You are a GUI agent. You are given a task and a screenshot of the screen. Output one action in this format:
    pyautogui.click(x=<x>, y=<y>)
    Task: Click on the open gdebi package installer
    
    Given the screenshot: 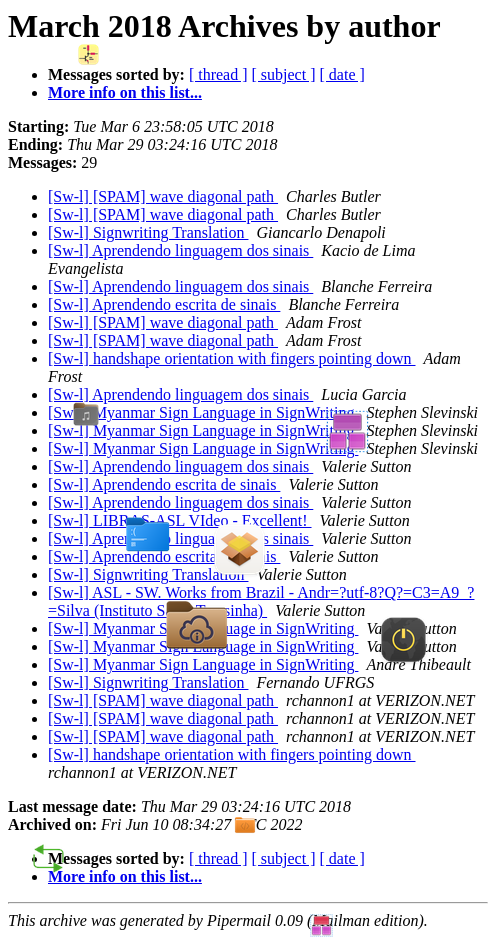 What is the action you would take?
    pyautogui.click(x=239, y=549)
    